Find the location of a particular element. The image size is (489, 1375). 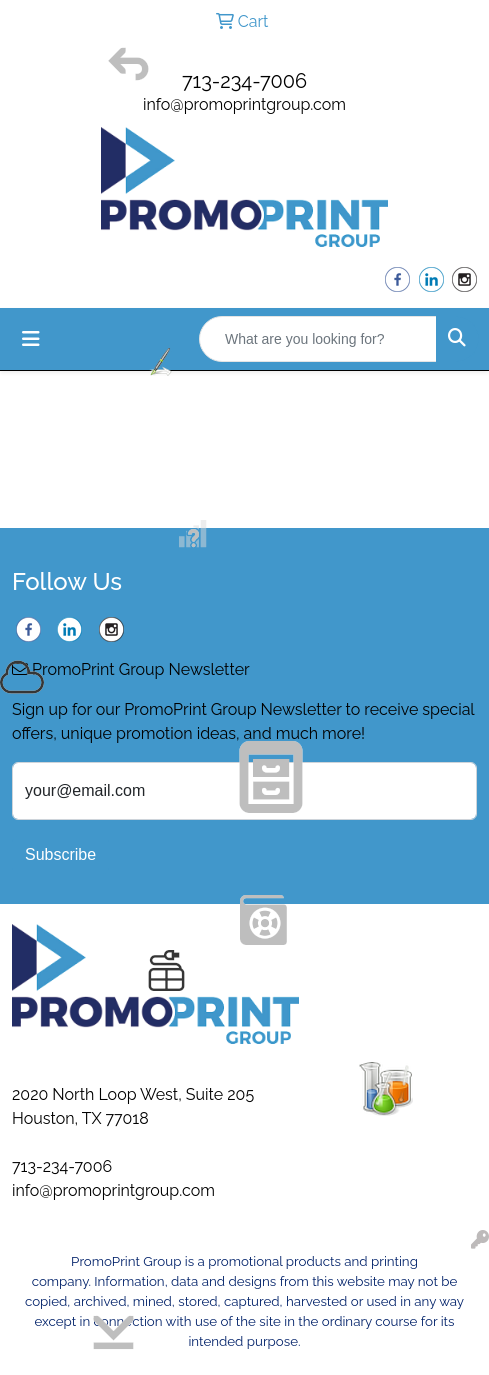

set text direction to left-to-right is located at coordinates (160, 362).